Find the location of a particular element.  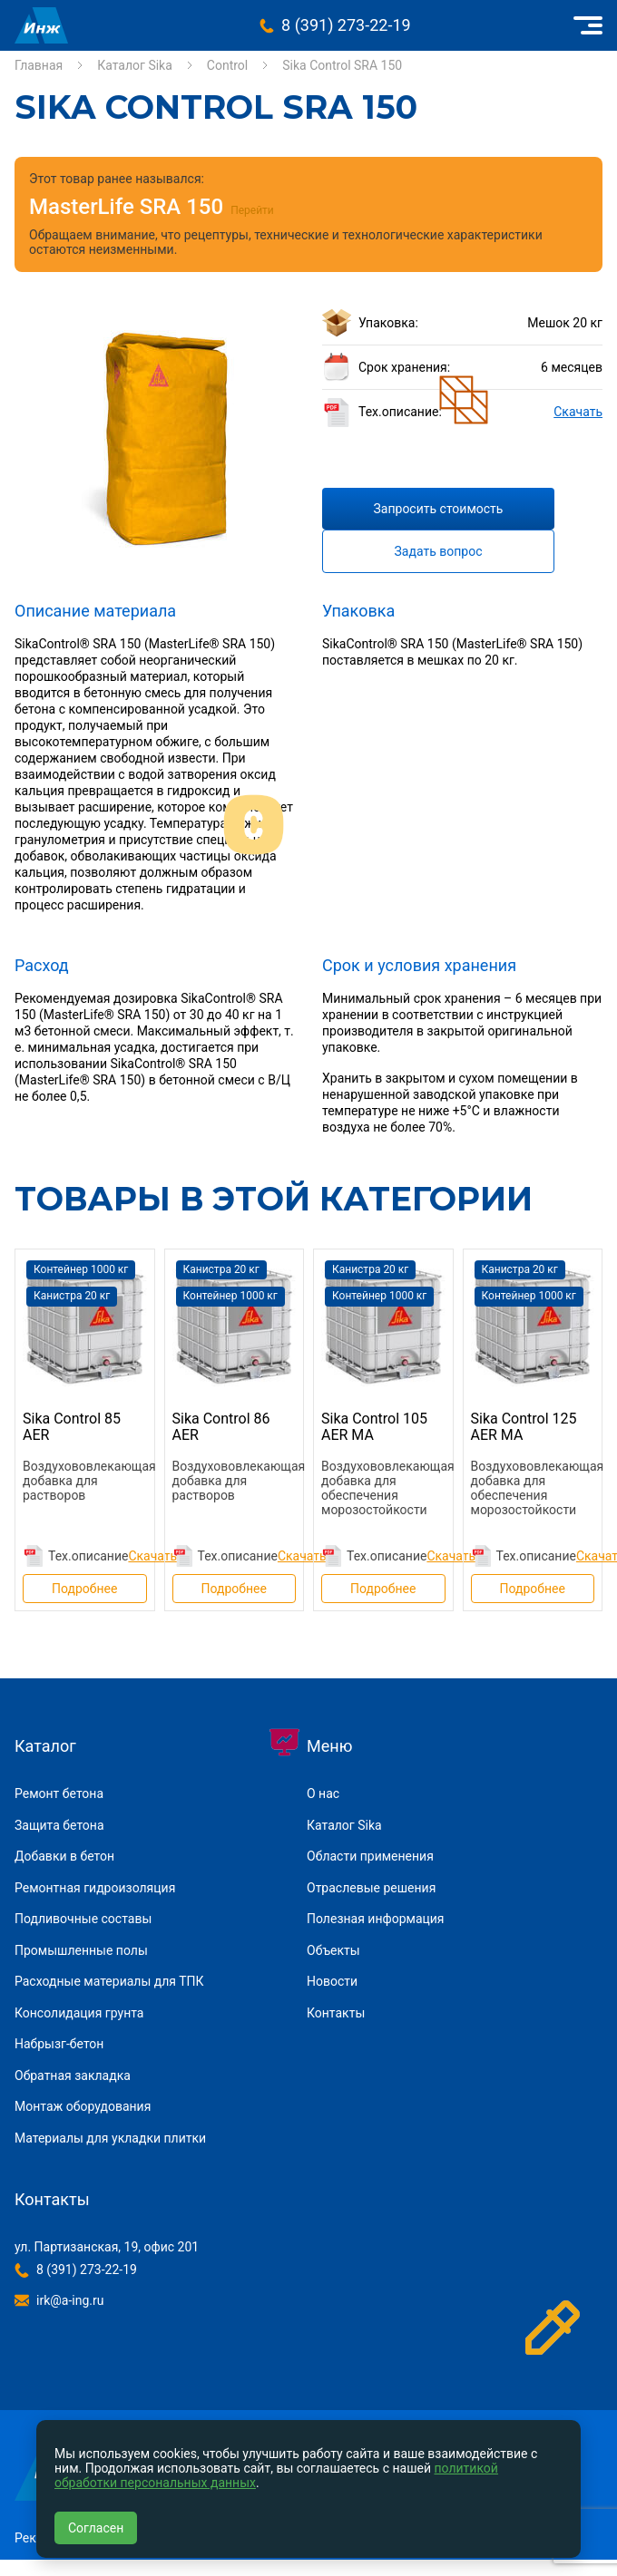

exclude overlapping areas in shape editing is located at coordinates (464, 400).